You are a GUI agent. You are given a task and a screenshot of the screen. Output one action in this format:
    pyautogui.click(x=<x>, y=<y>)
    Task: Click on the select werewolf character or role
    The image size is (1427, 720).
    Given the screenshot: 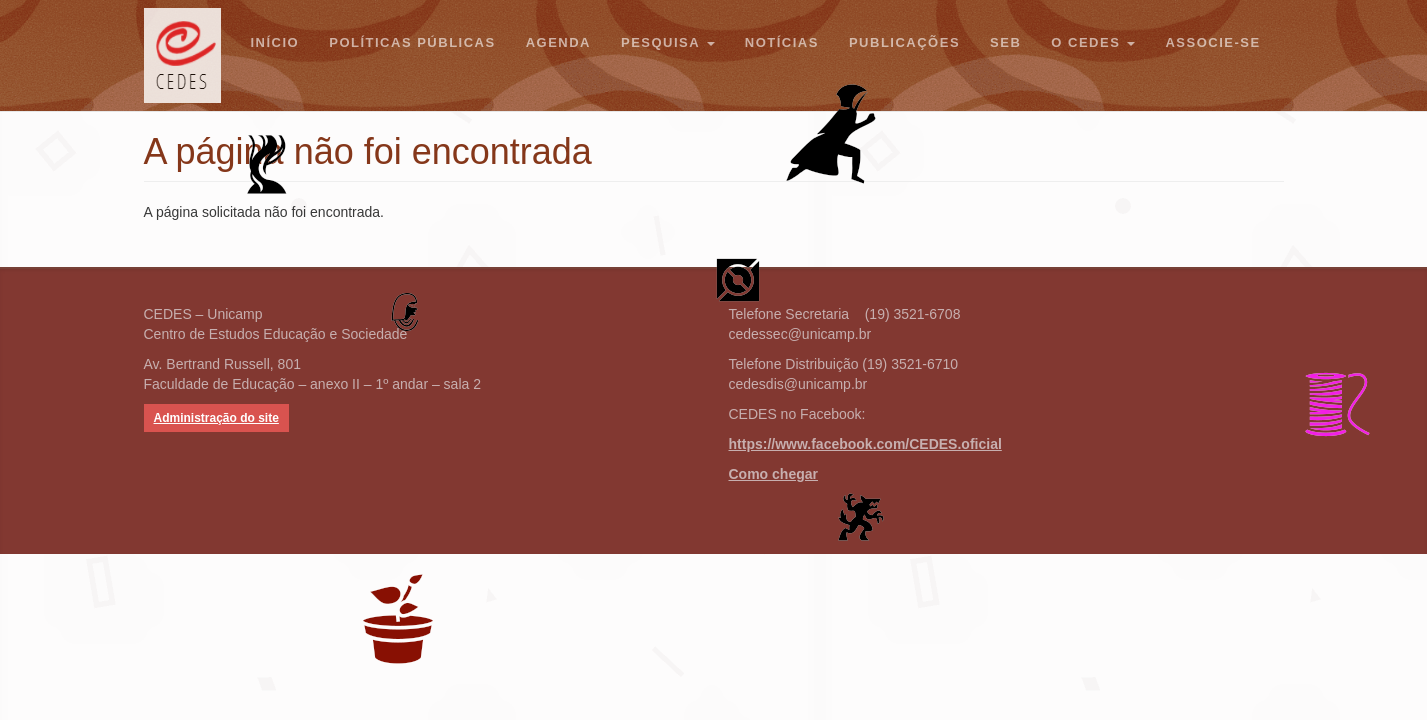 What is the action you would take?
    pyautogui.click(x=861, y=517)
    